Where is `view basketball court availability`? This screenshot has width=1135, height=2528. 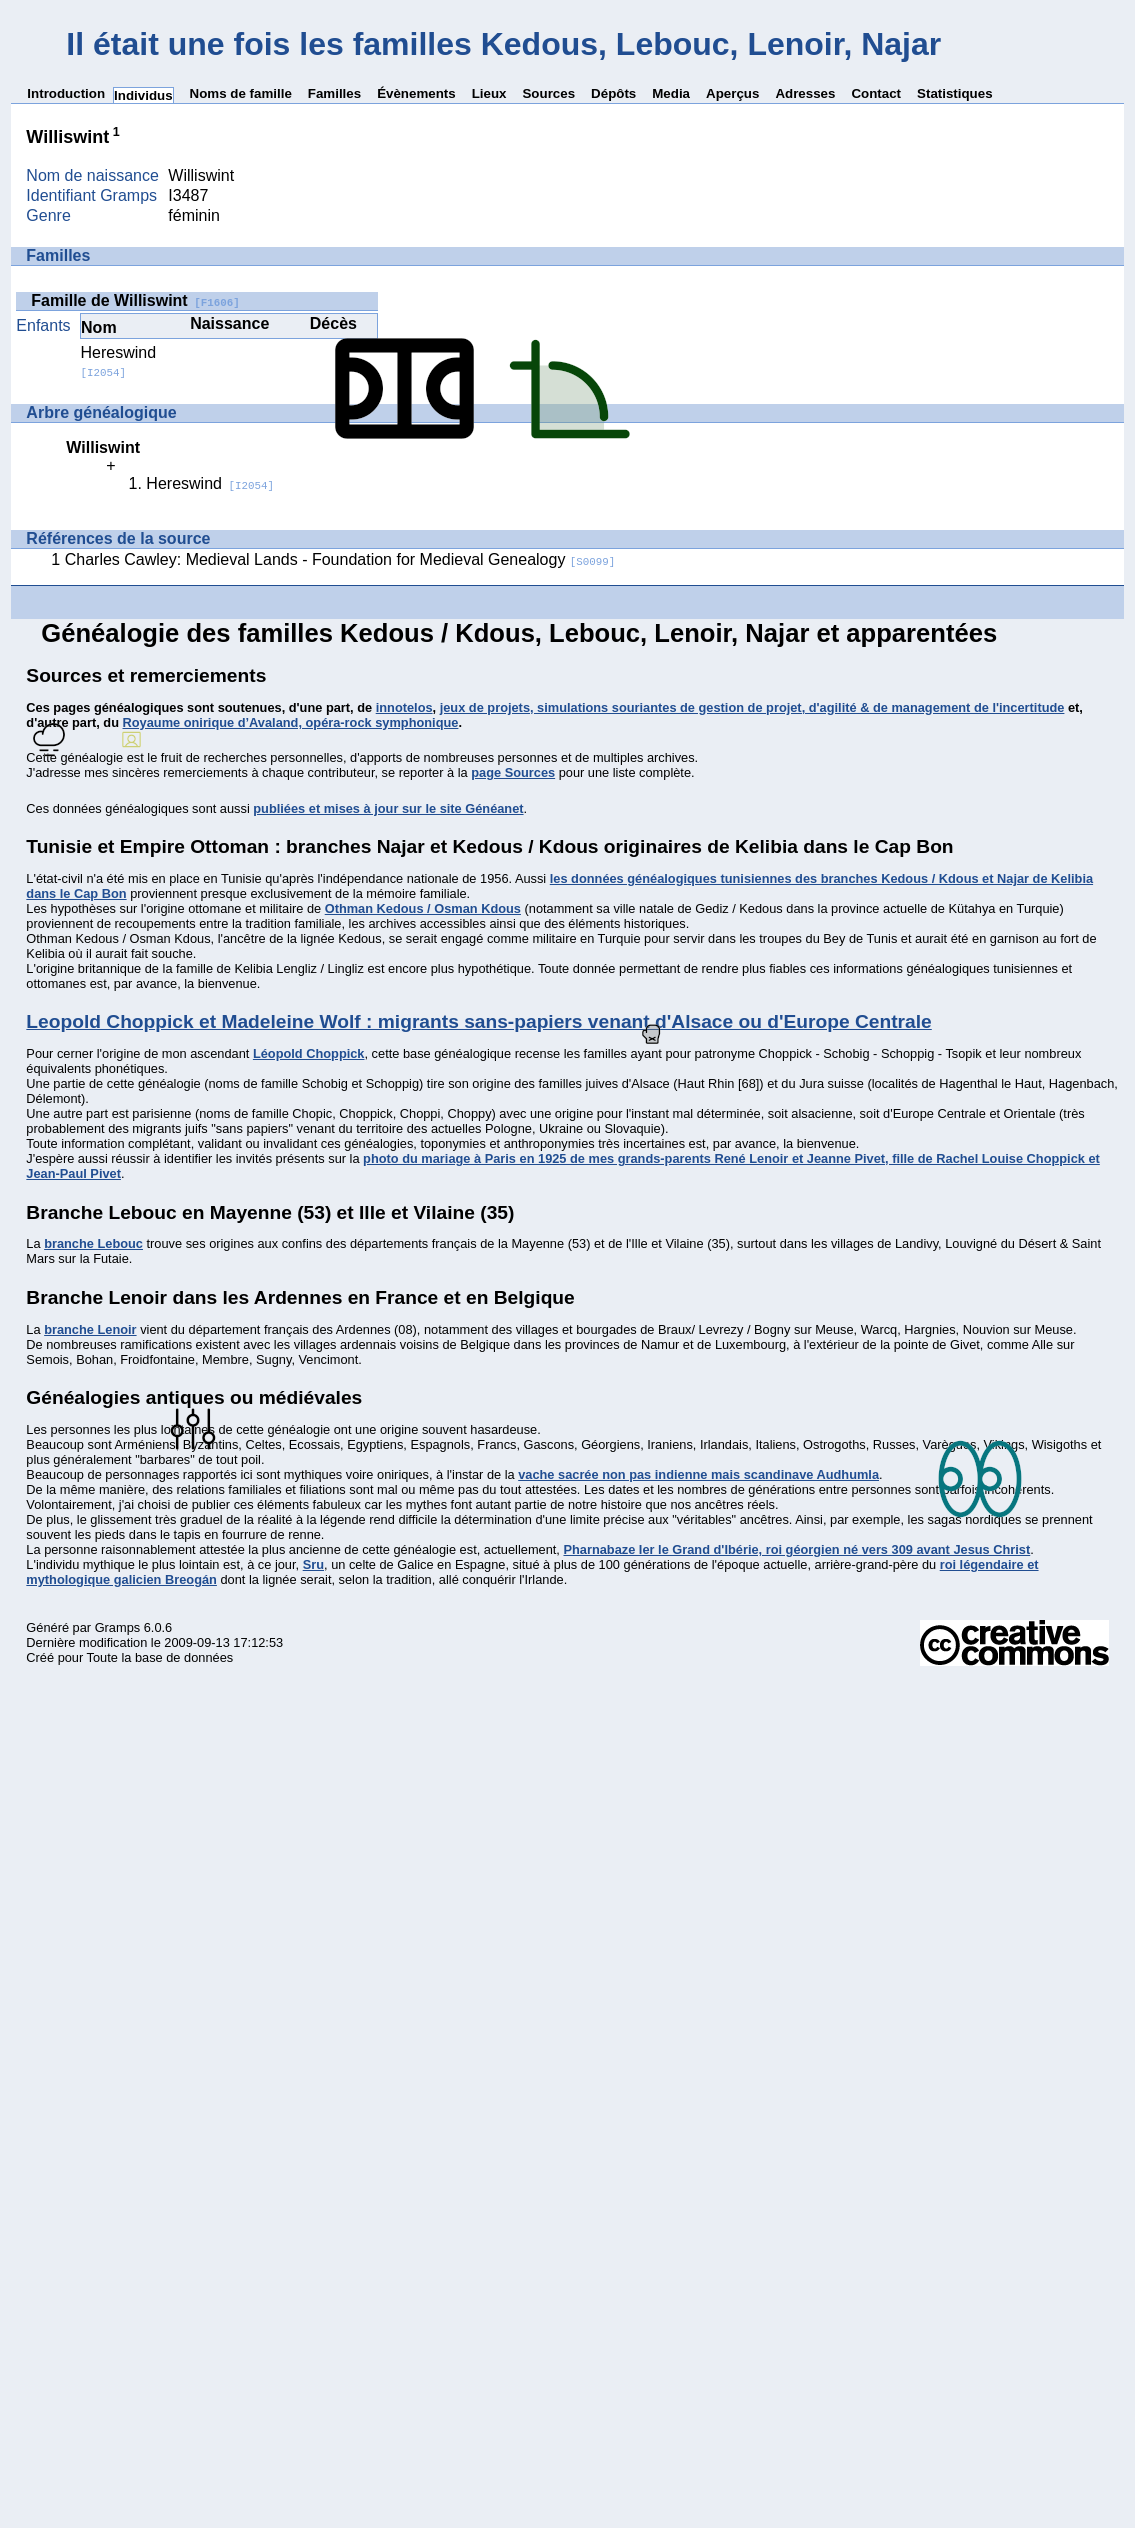
view basketball court availability is located at coordinates (404, 388).